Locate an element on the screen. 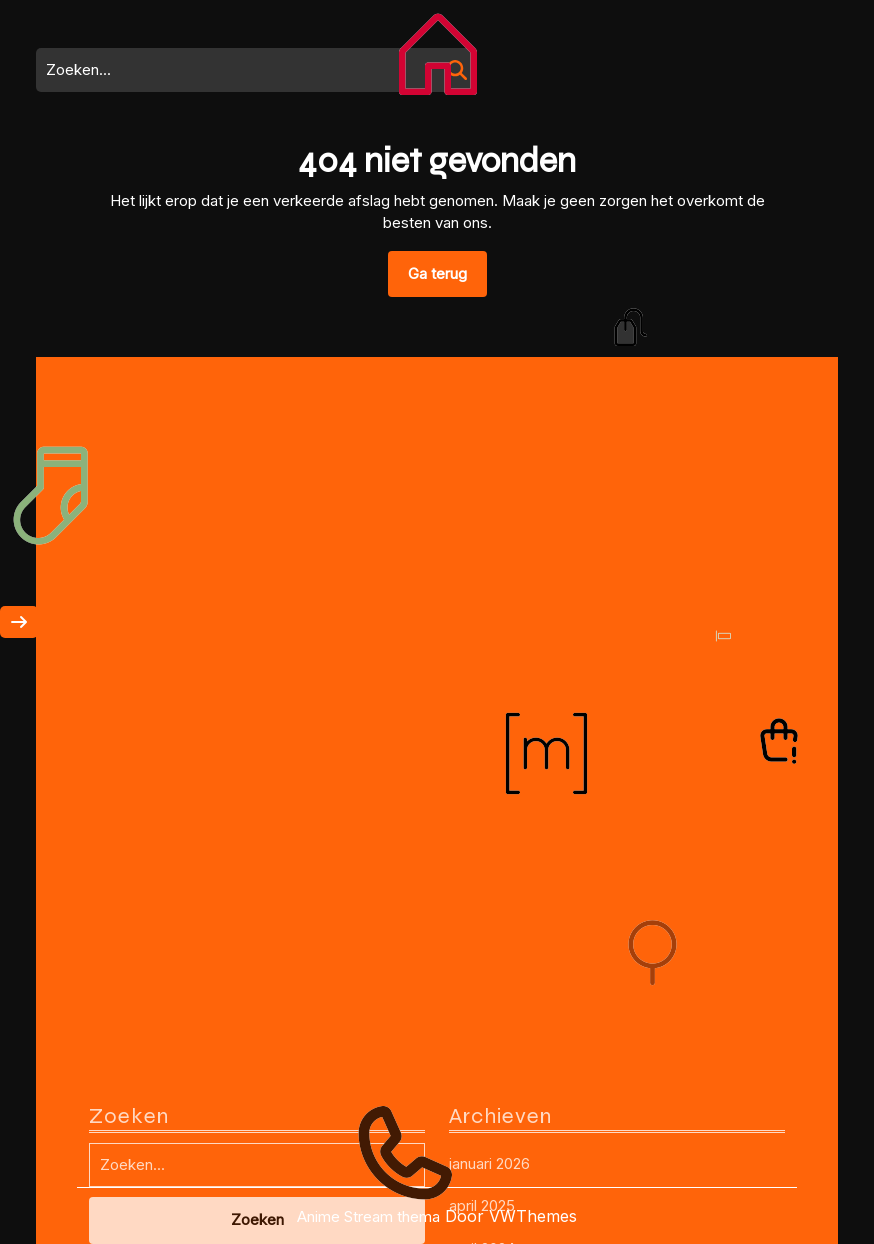  make a phone call is located at coordinates (403, 1154).